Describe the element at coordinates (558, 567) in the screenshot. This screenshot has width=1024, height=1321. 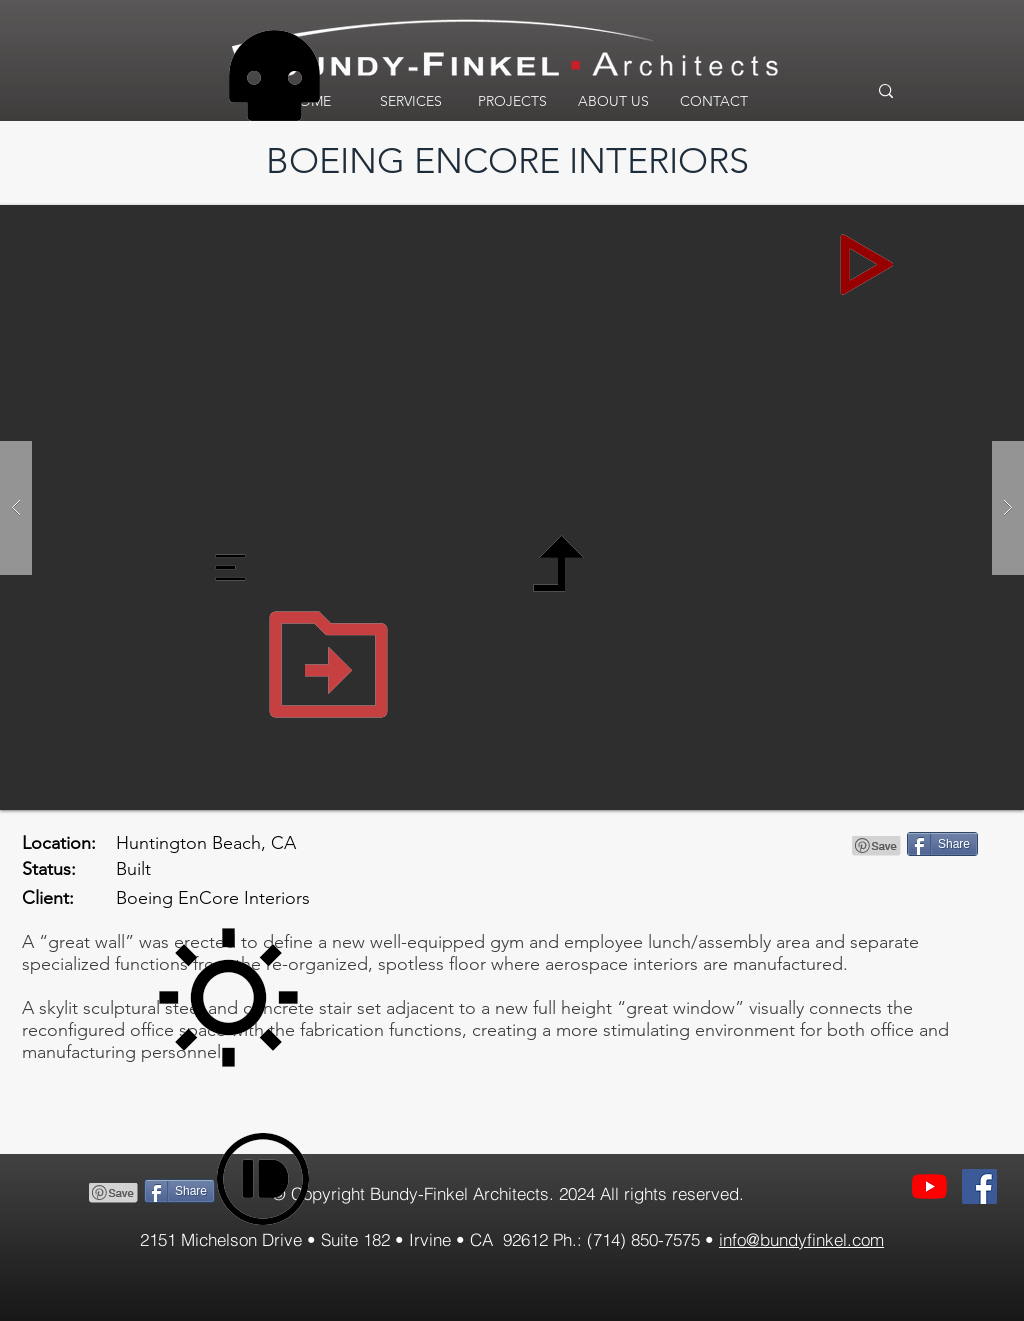
I see `turn right then continue forward` at that location.